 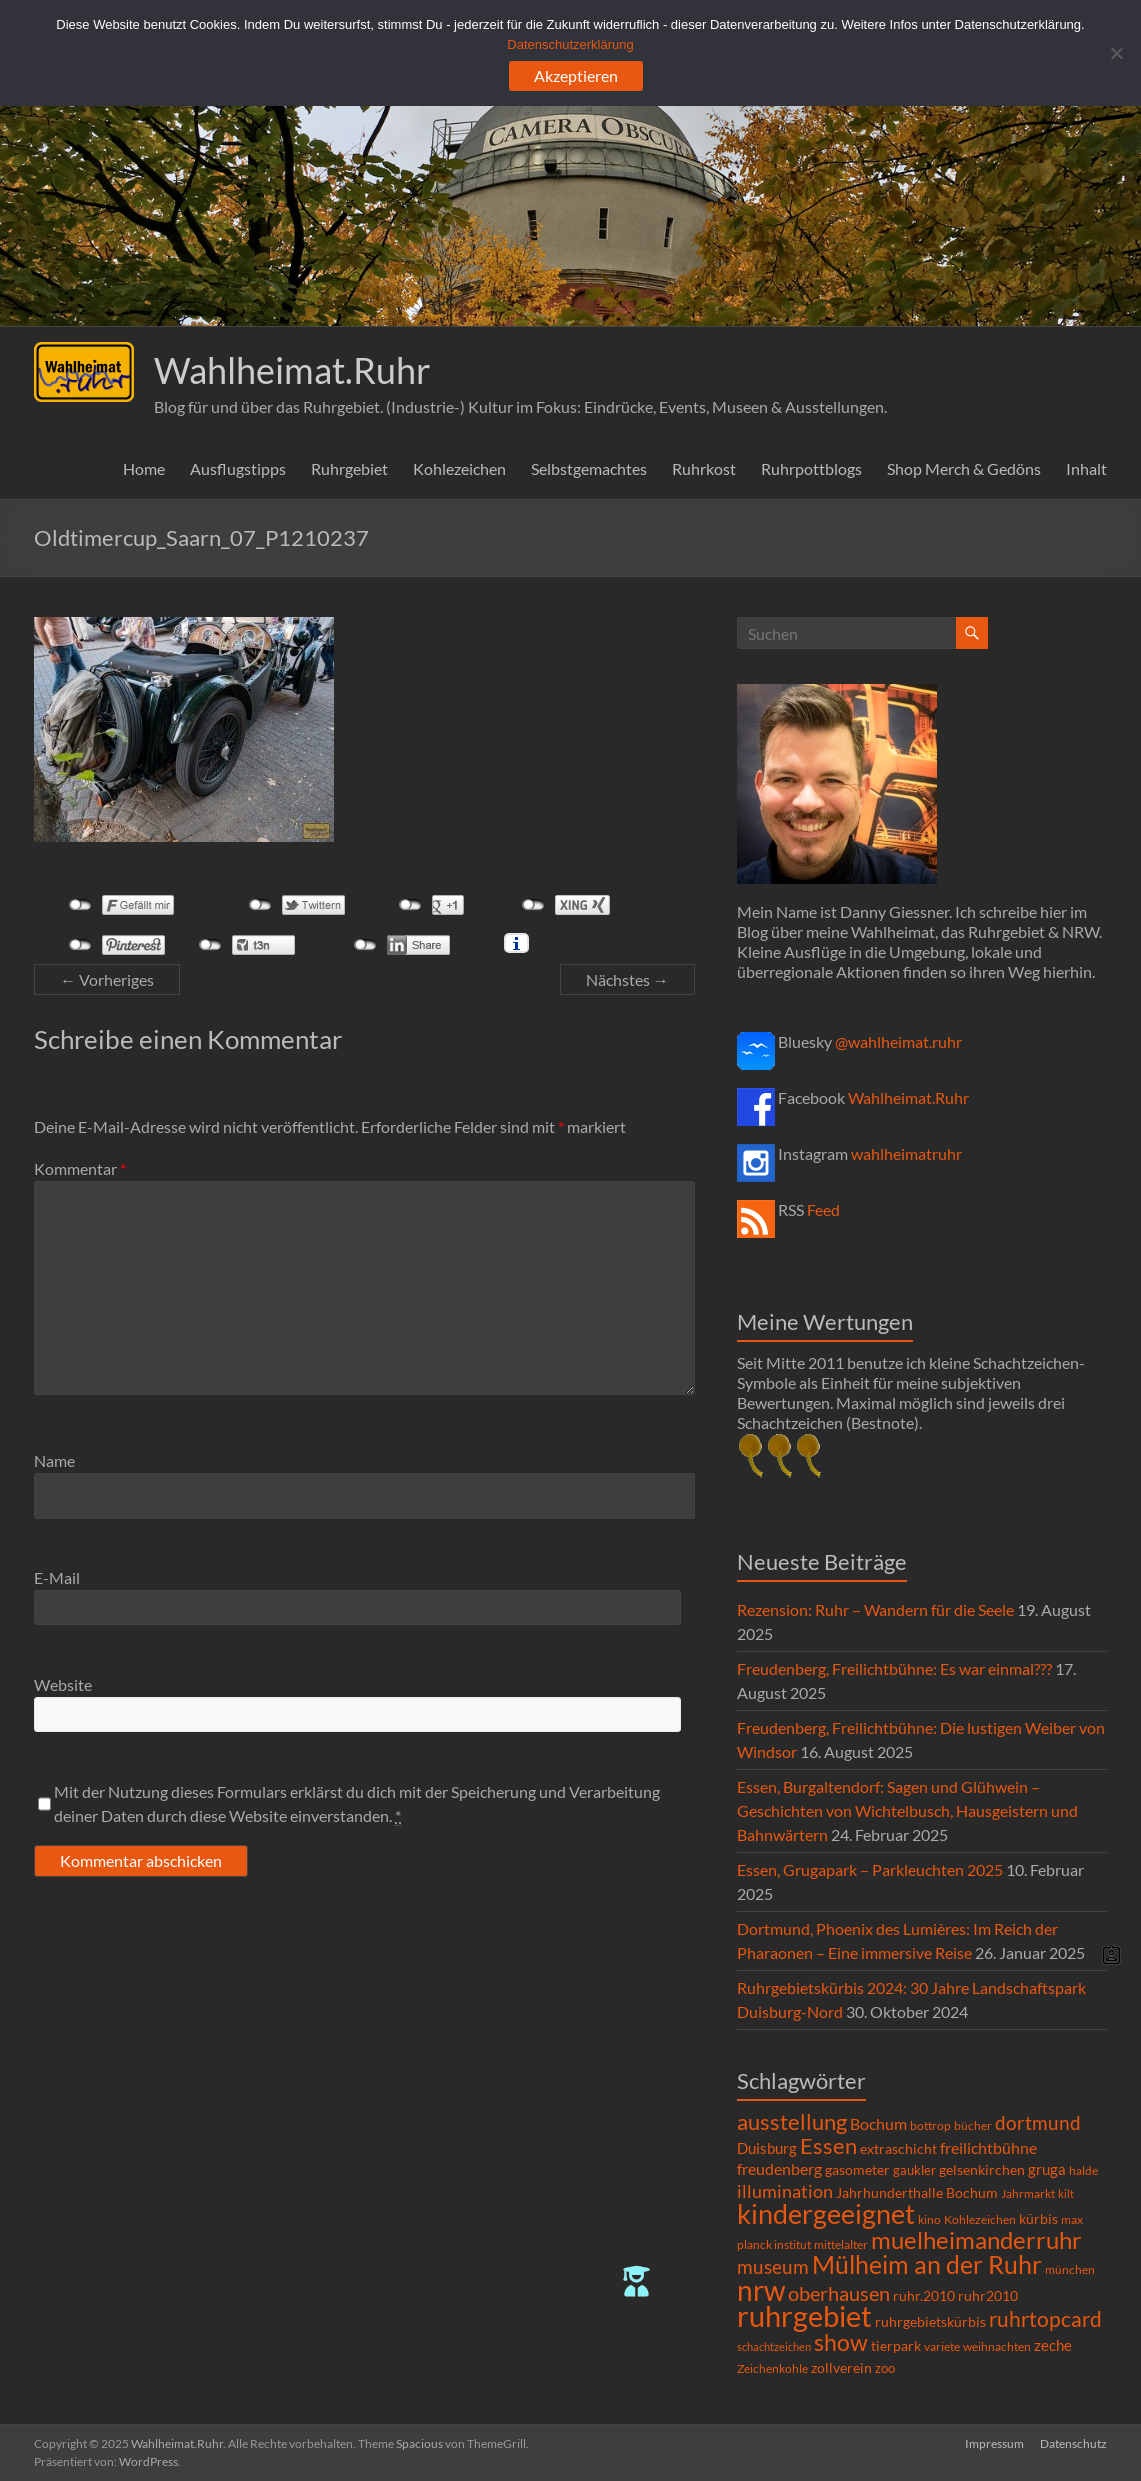 What do you see at coordinates (1111, 1955) in the screenshot?
I see `view assigned user profile` at bounding box center [1111, 1955].